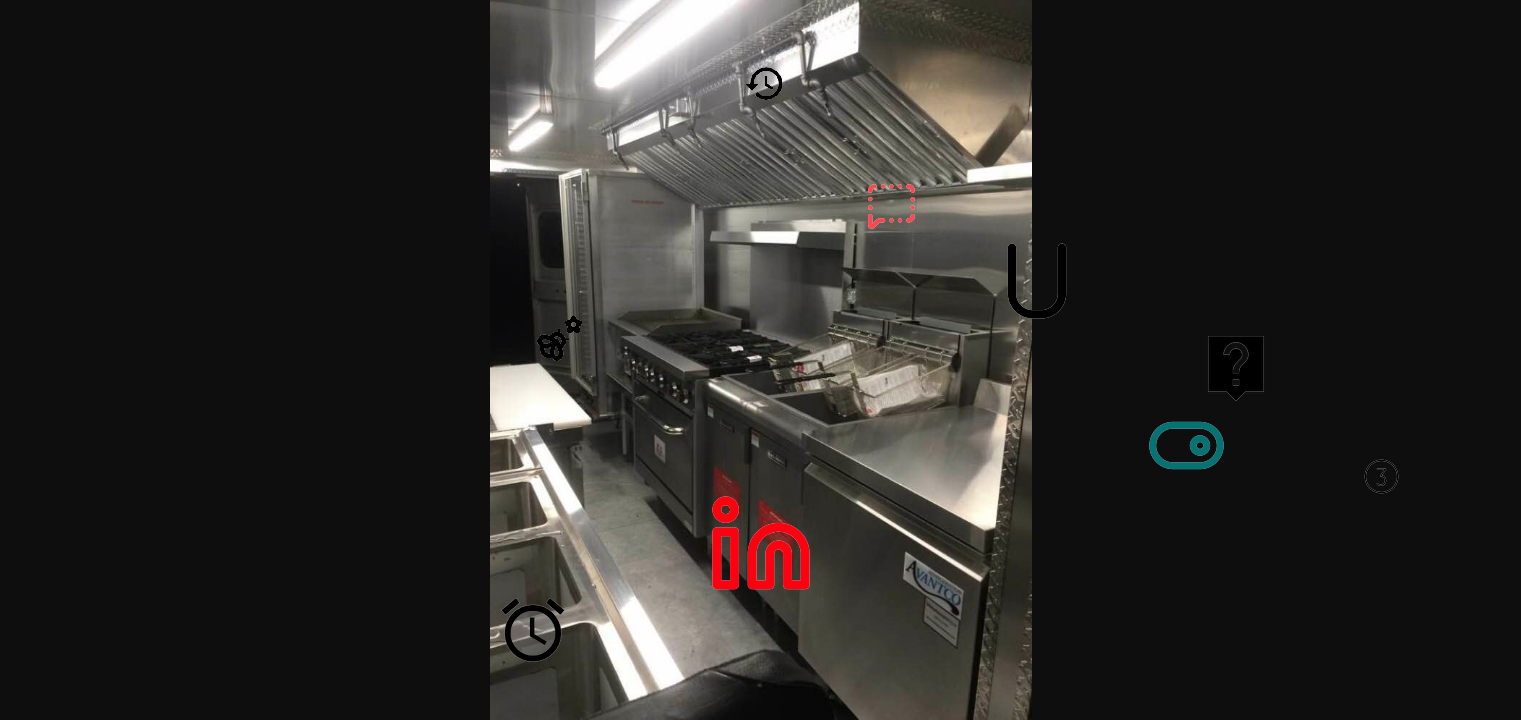 The image size is (1521, 720). What do you see at coordinates (1037, 281) in the screenshot?
I see `represents the letter U in text or keyboard input` at bounding box center [1037, 281].